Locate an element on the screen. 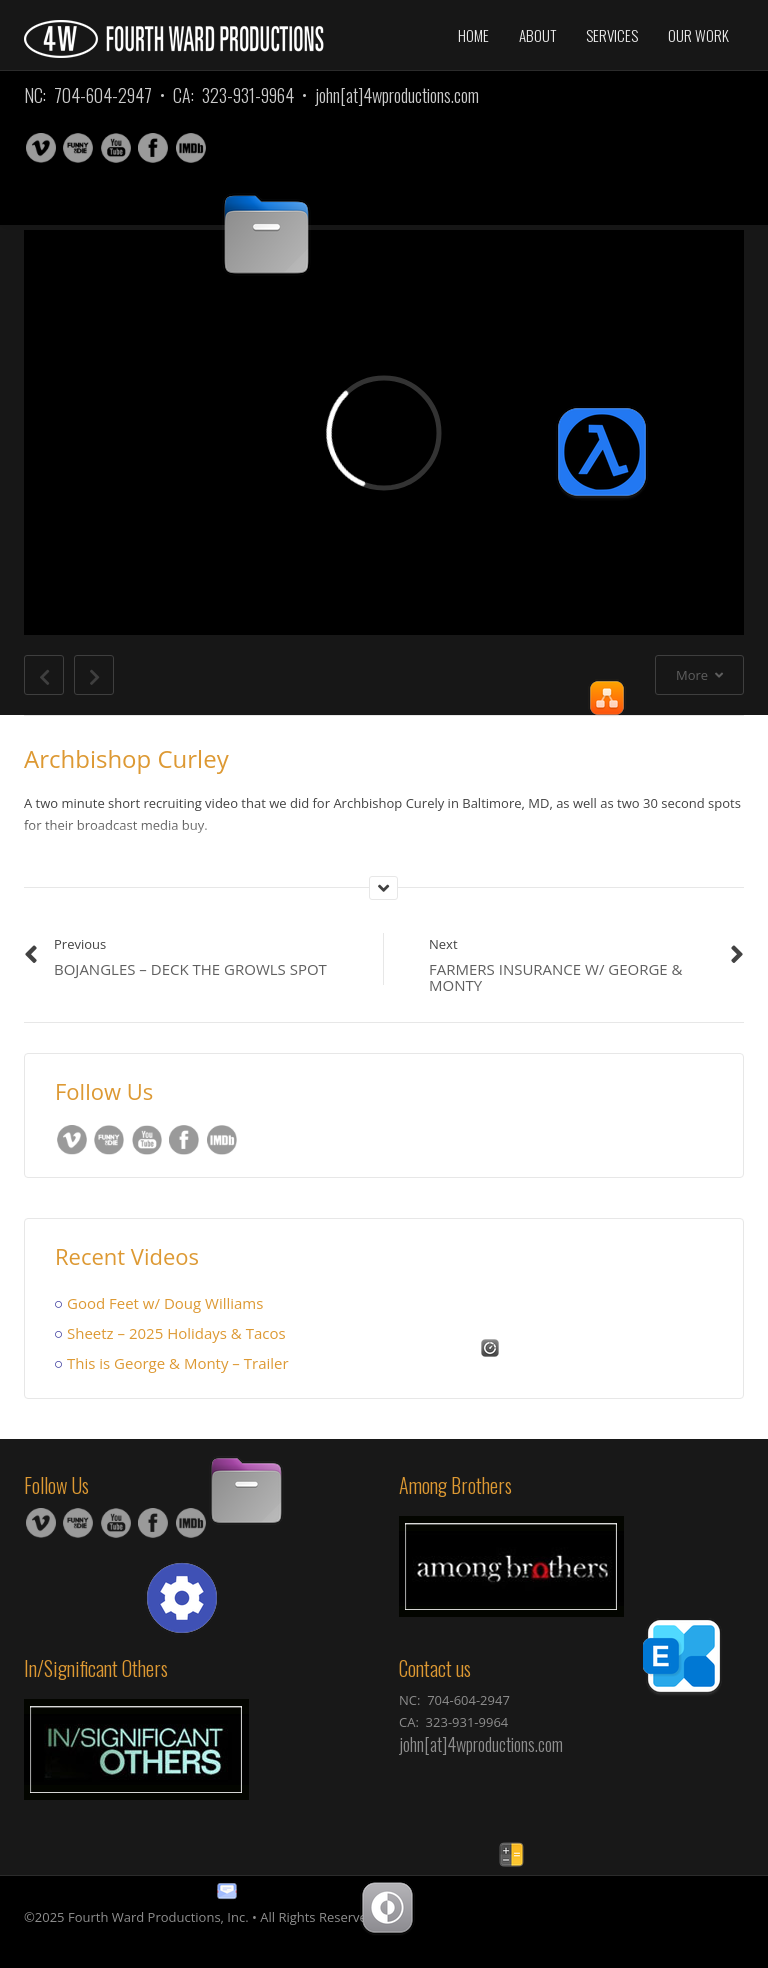  launch half-life: blue shift game is located at coordinates (602, 452).